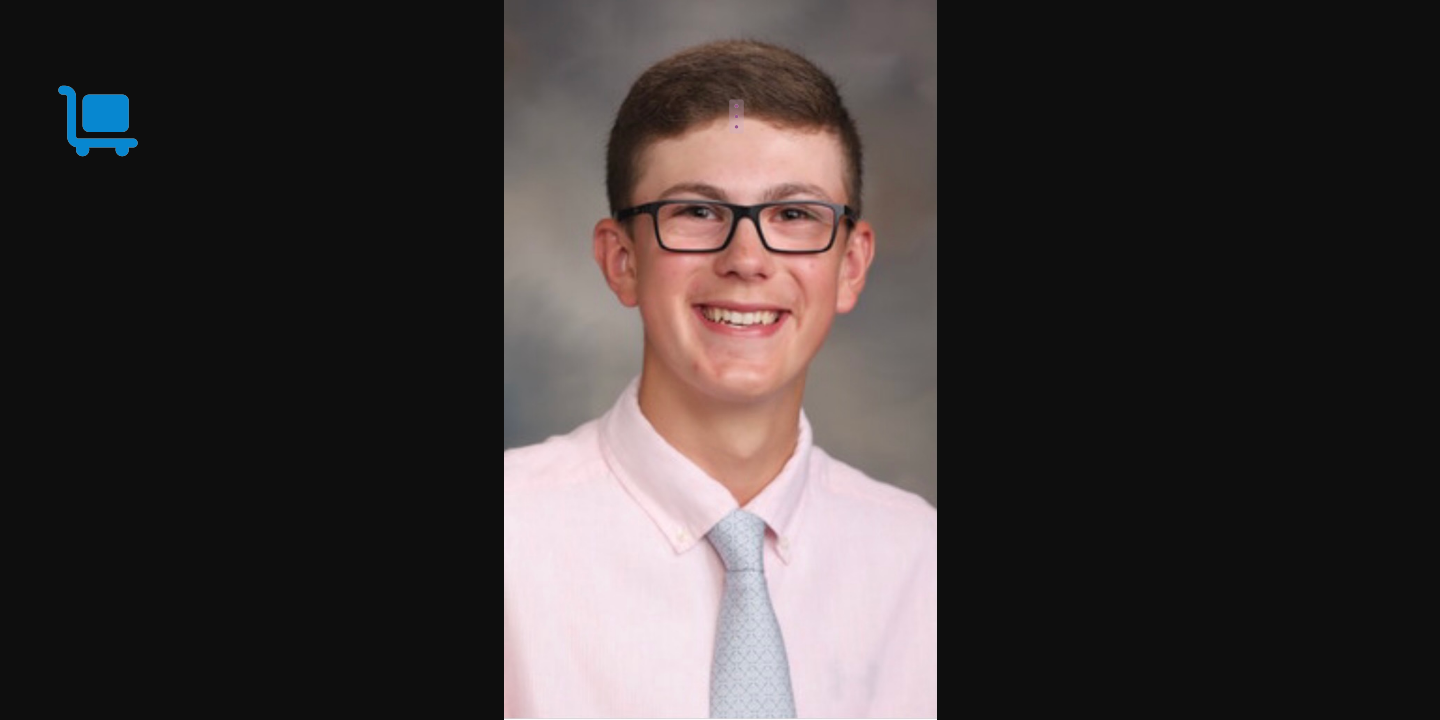 This screenshot has width=1440, height=720. What do you see at coordinates (736, 116) in the screenshot?
I see `open more options menu` at bounding box center [736, 116].